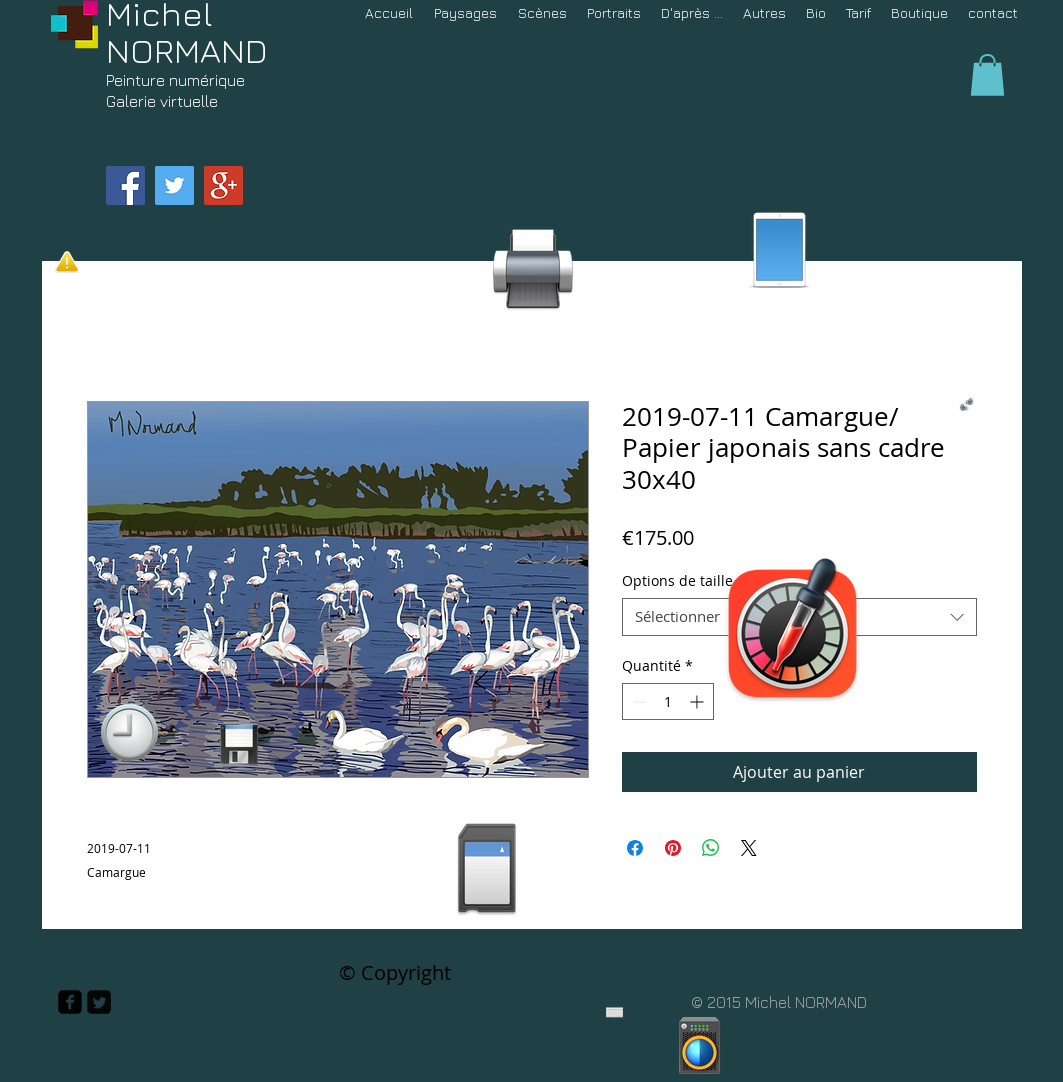  I want to click on memory stick pro duo storage device, so click(486, 869).